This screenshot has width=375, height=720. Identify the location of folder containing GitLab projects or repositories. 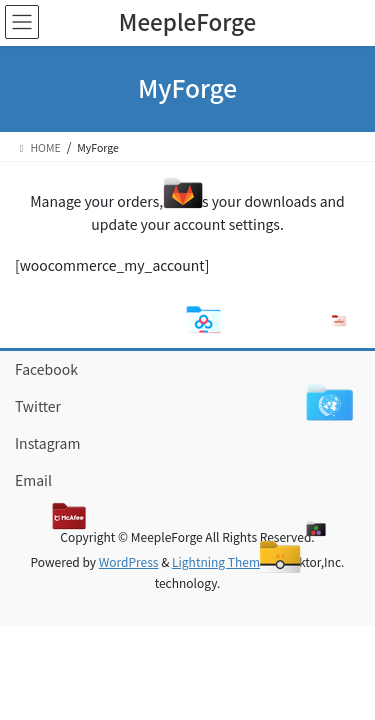
(183, 194).